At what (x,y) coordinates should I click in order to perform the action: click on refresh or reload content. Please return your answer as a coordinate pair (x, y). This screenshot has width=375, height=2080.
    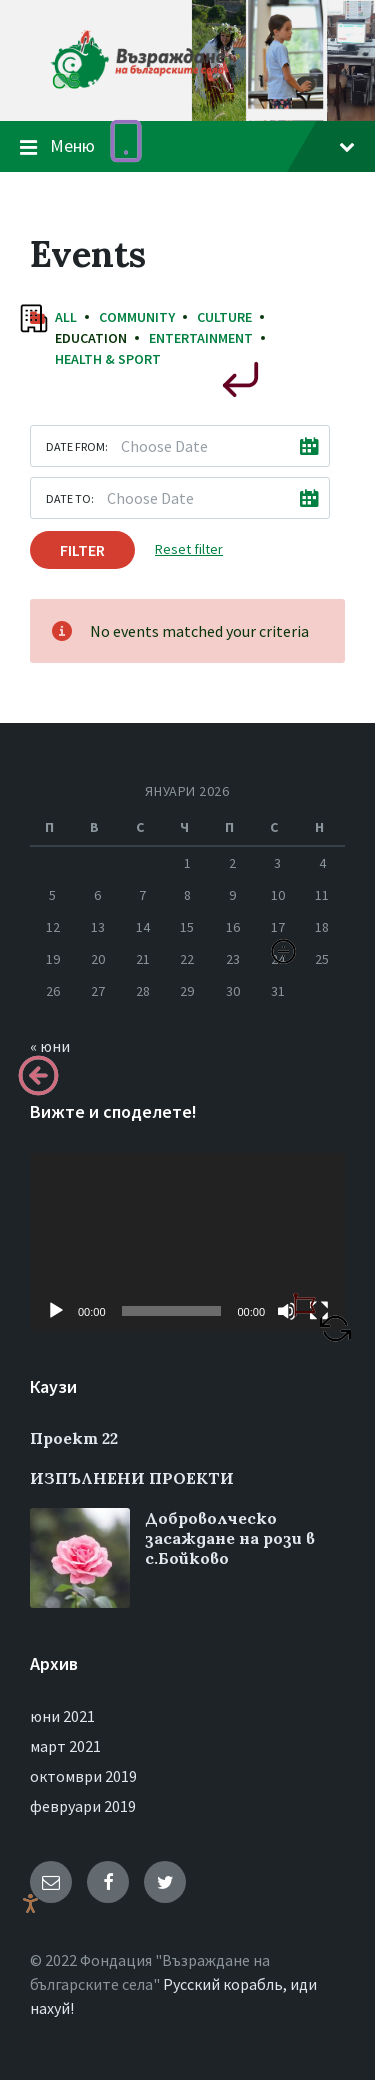
    Looking at the image, I should click on (335, 1328).